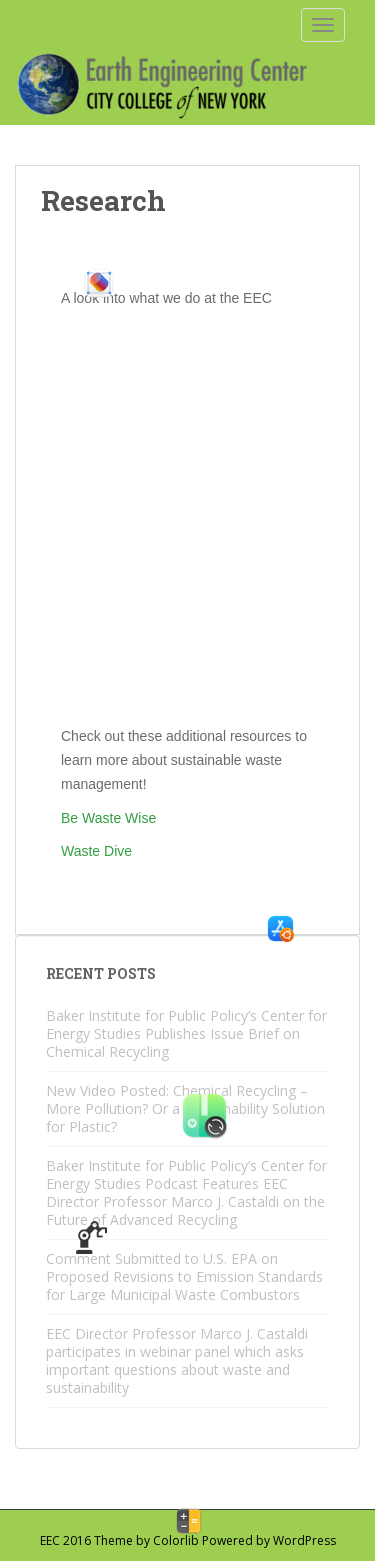 This screenshot has height=1561, width=375. I want to click on open yast system update manager, so click(204, 1115).